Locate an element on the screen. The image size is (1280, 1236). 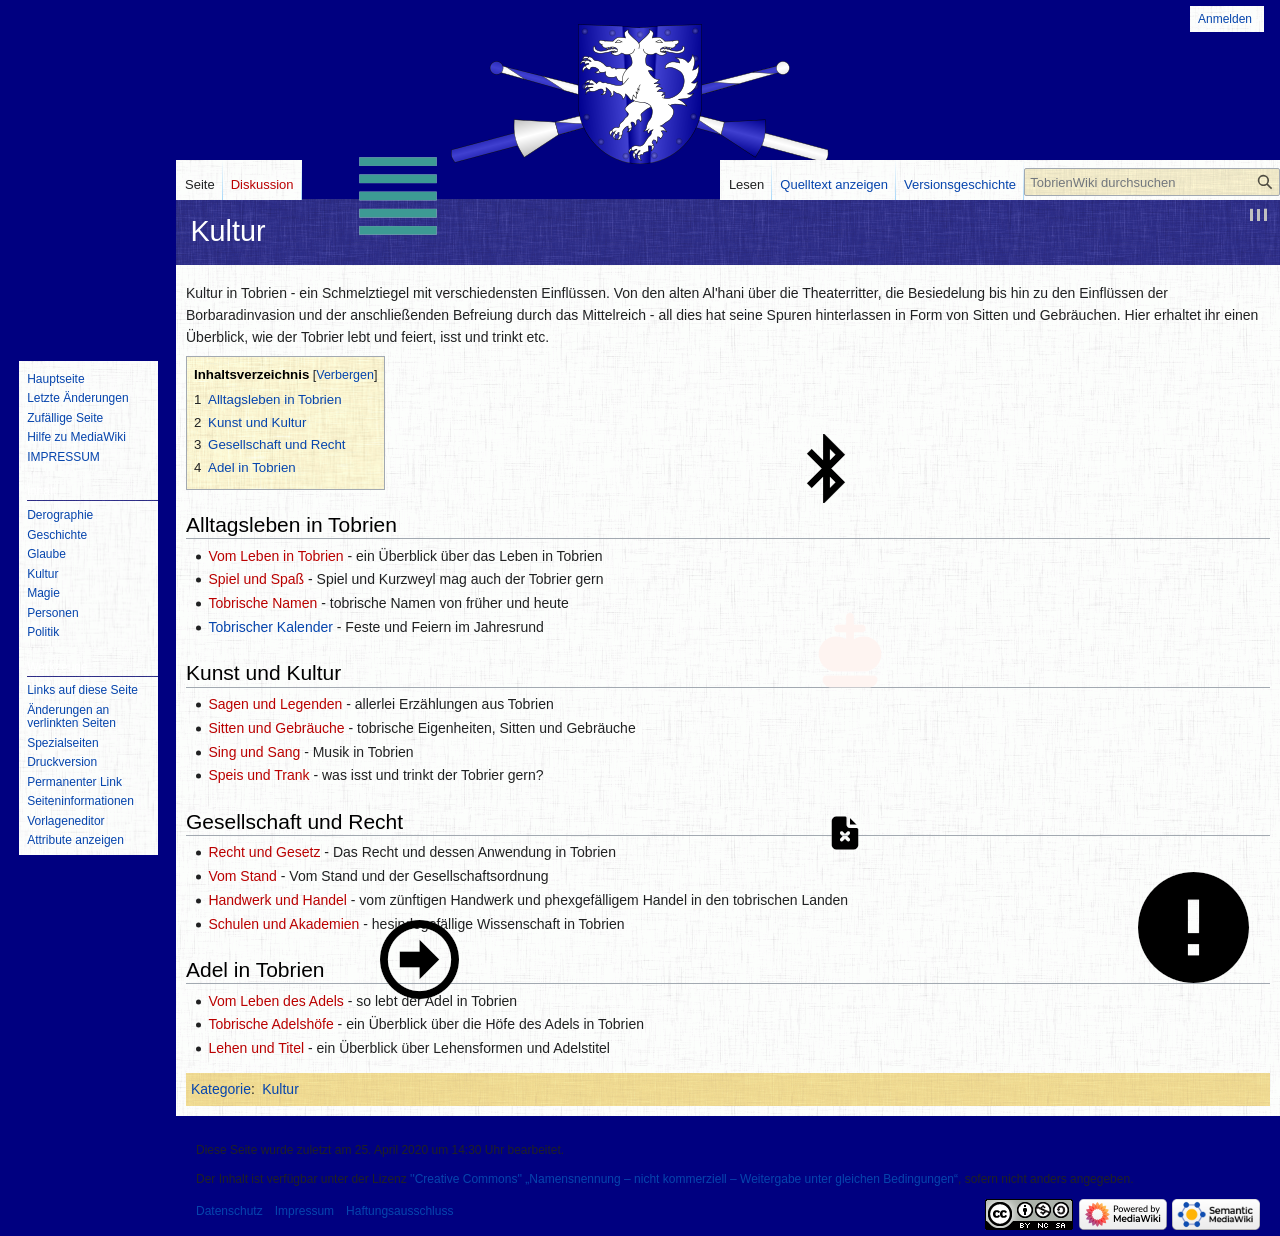
indicates an error or warning state is located at coordinates (1193, 927).